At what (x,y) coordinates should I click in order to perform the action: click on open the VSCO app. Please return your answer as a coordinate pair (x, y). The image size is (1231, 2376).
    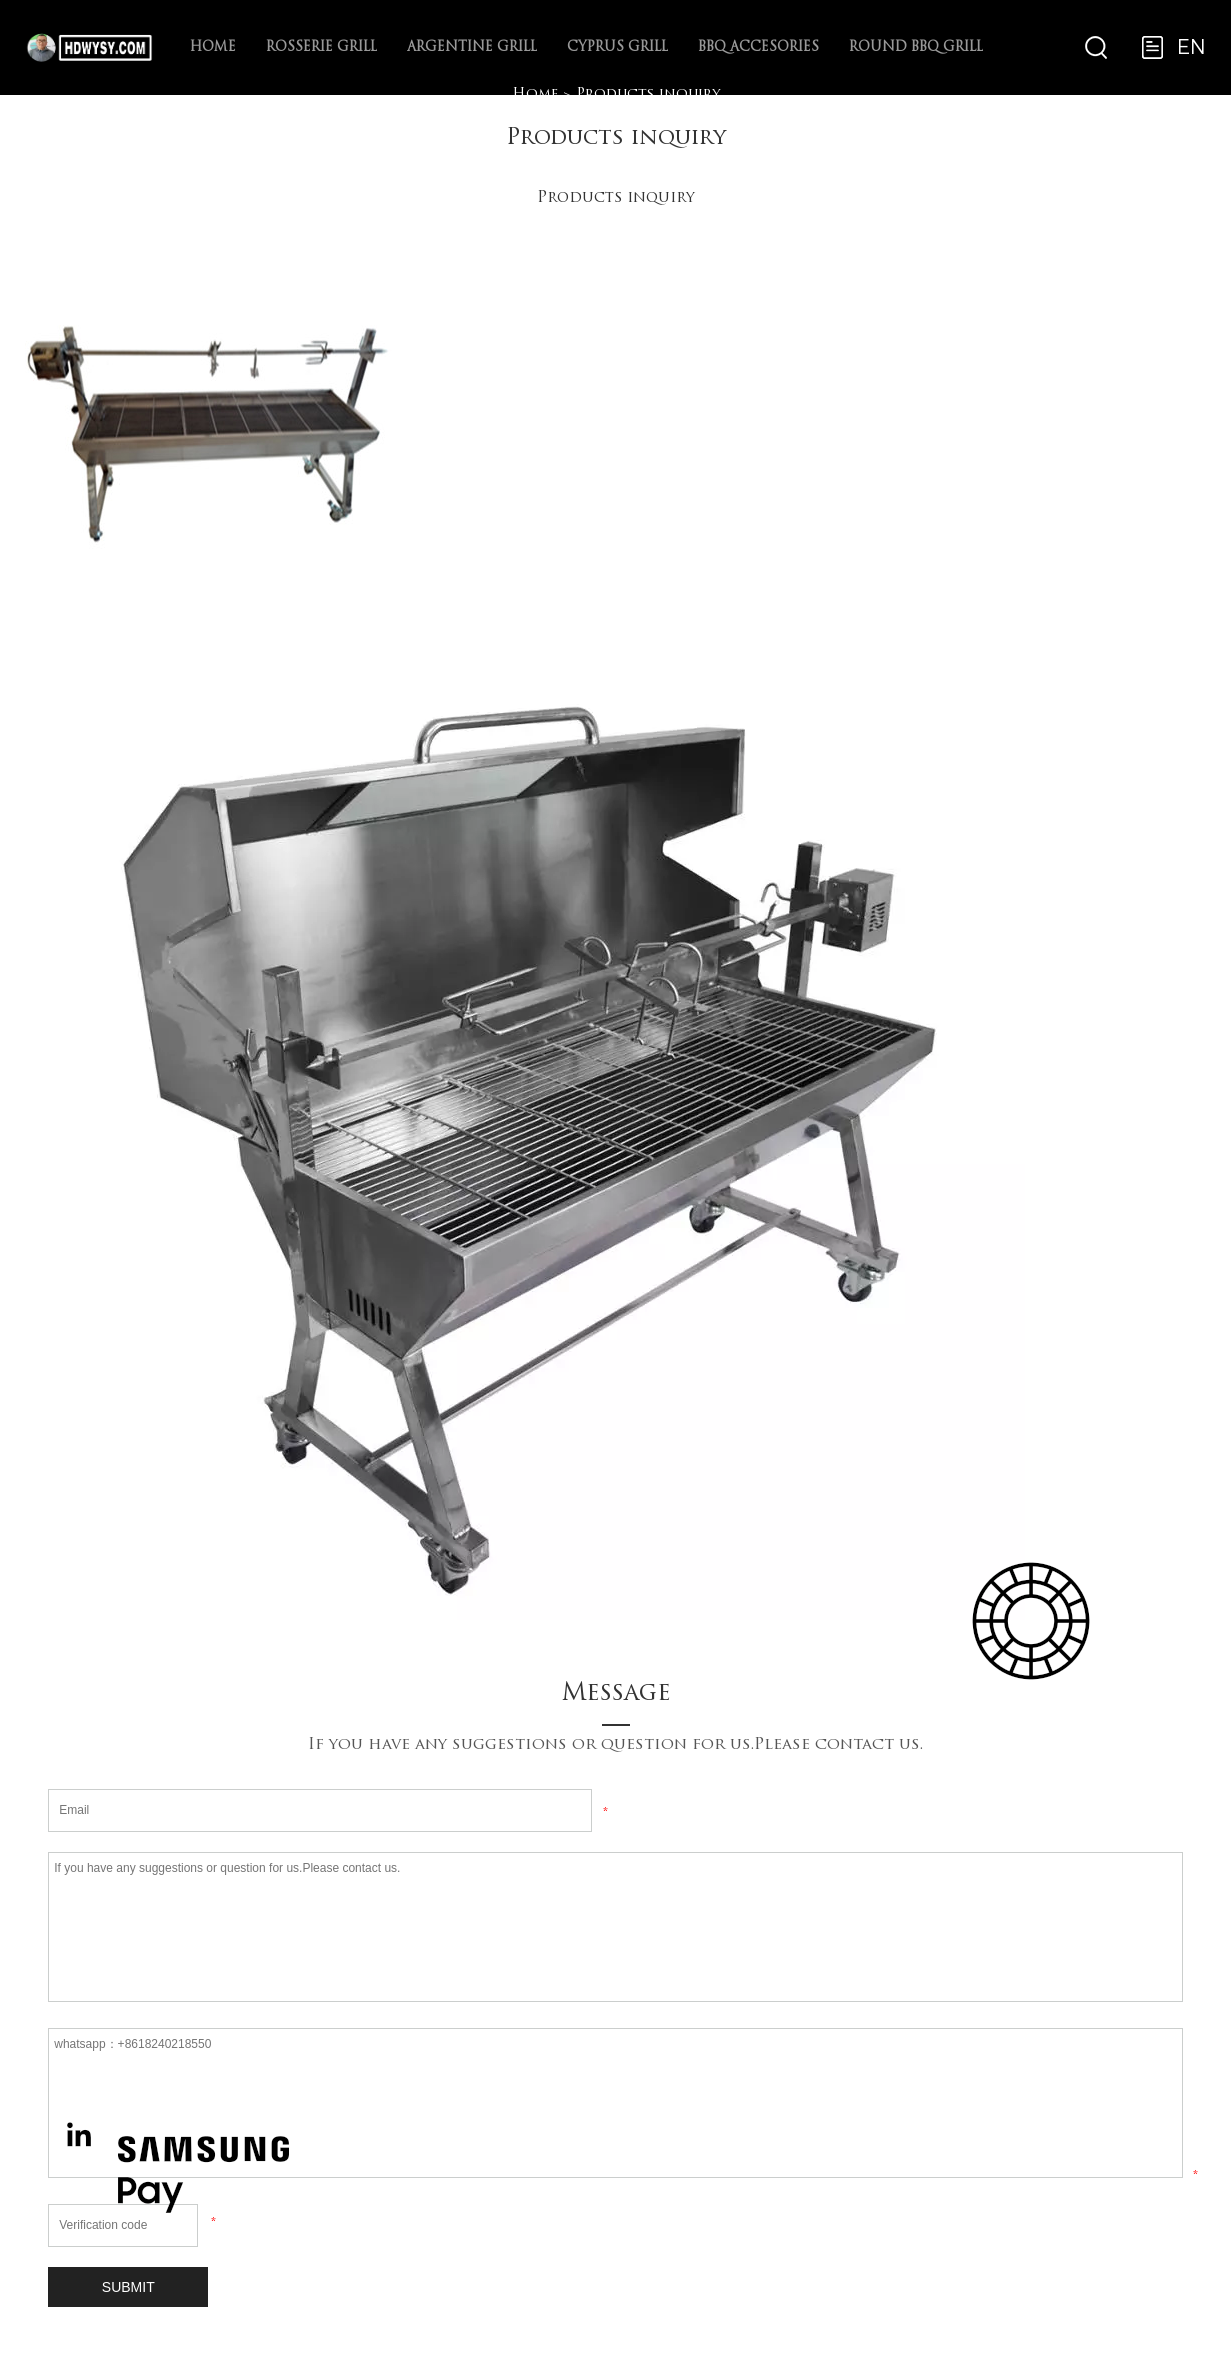
    Looking at the image, I should click on (1031, 1621).